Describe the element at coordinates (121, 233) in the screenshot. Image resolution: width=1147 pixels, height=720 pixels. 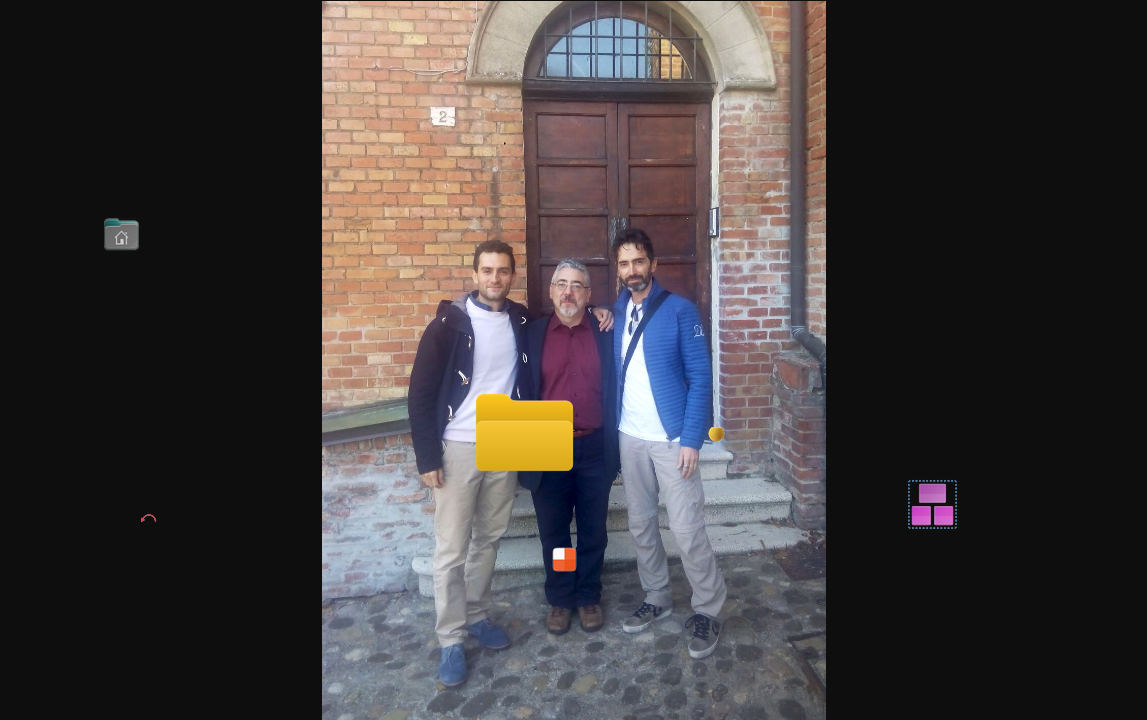
I see `access your home folder` at that location.